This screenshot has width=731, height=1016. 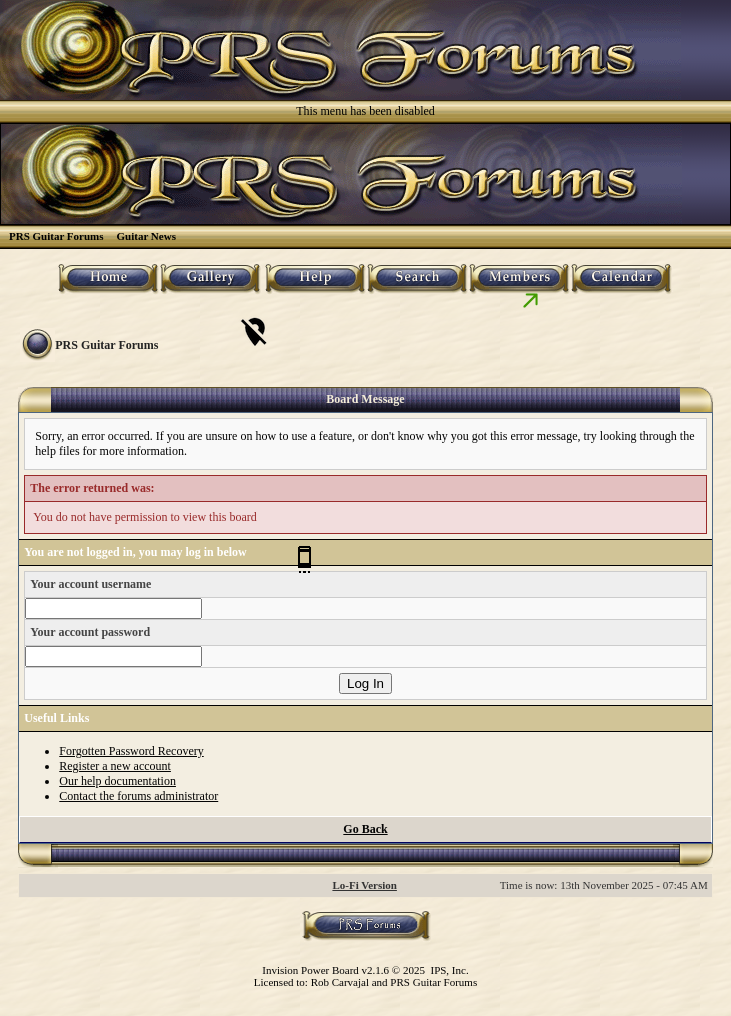 I want to click on open link in new tab or window, so click(x=530, y=300).